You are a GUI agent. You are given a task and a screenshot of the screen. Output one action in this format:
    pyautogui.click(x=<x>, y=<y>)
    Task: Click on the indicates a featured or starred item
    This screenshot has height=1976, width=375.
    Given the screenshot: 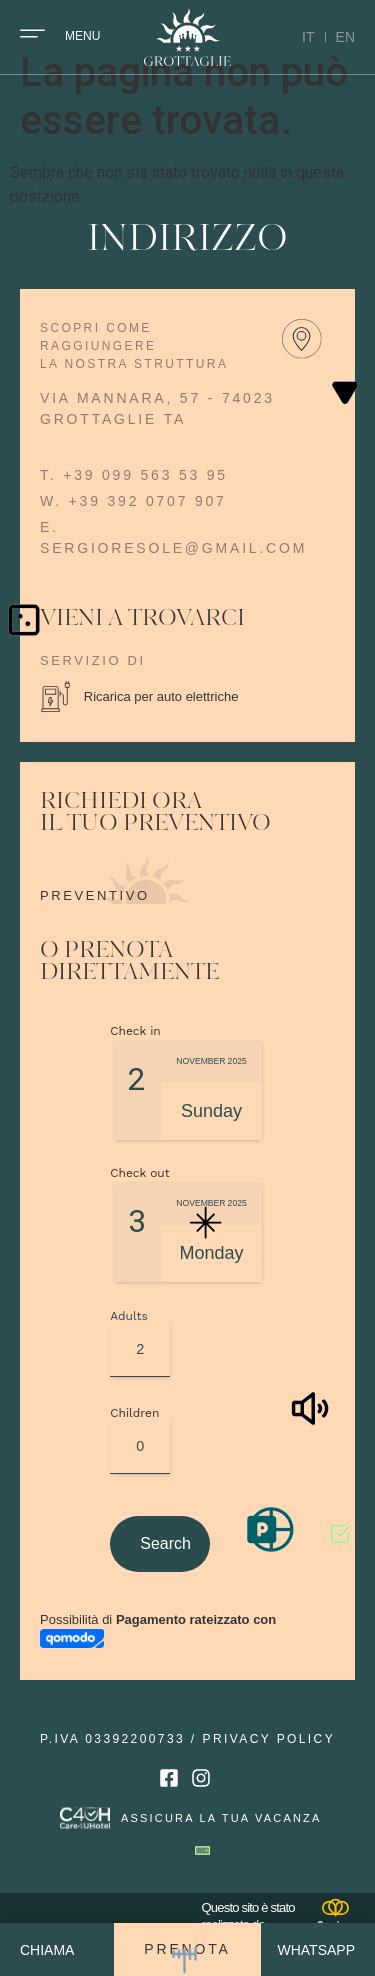 What is the action you would take?
    pyautogui.click(x=206, y=1223)
    